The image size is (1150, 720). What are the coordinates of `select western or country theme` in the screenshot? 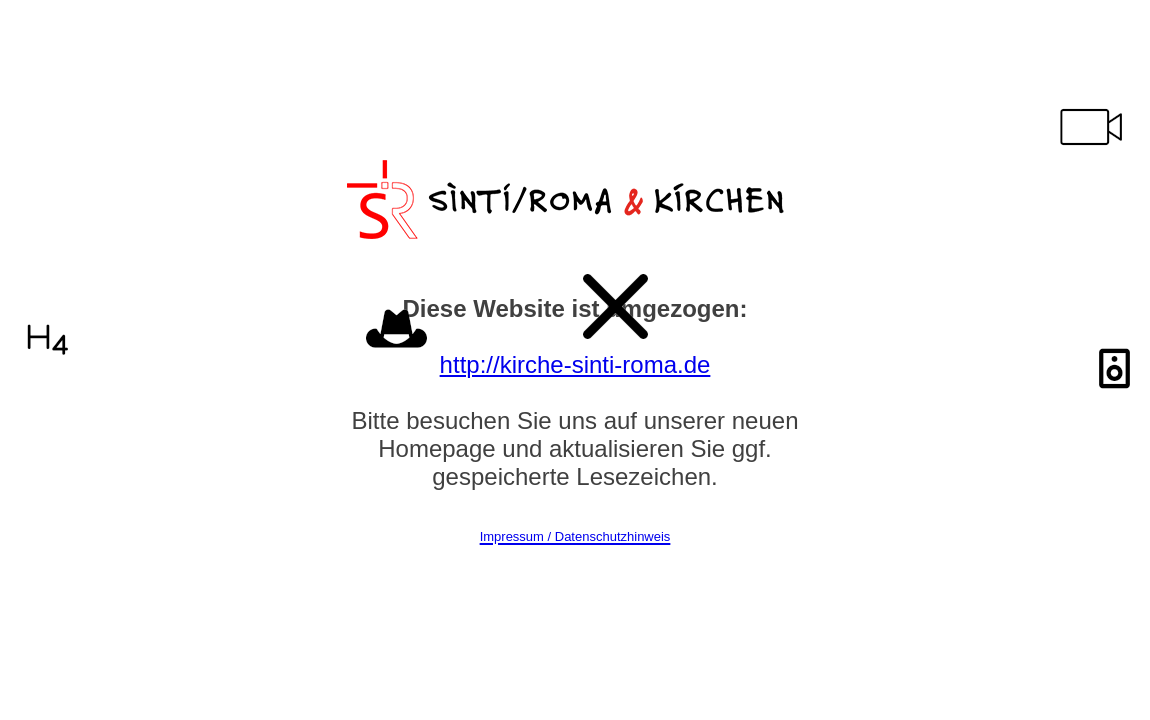 It's located at (396, 330).